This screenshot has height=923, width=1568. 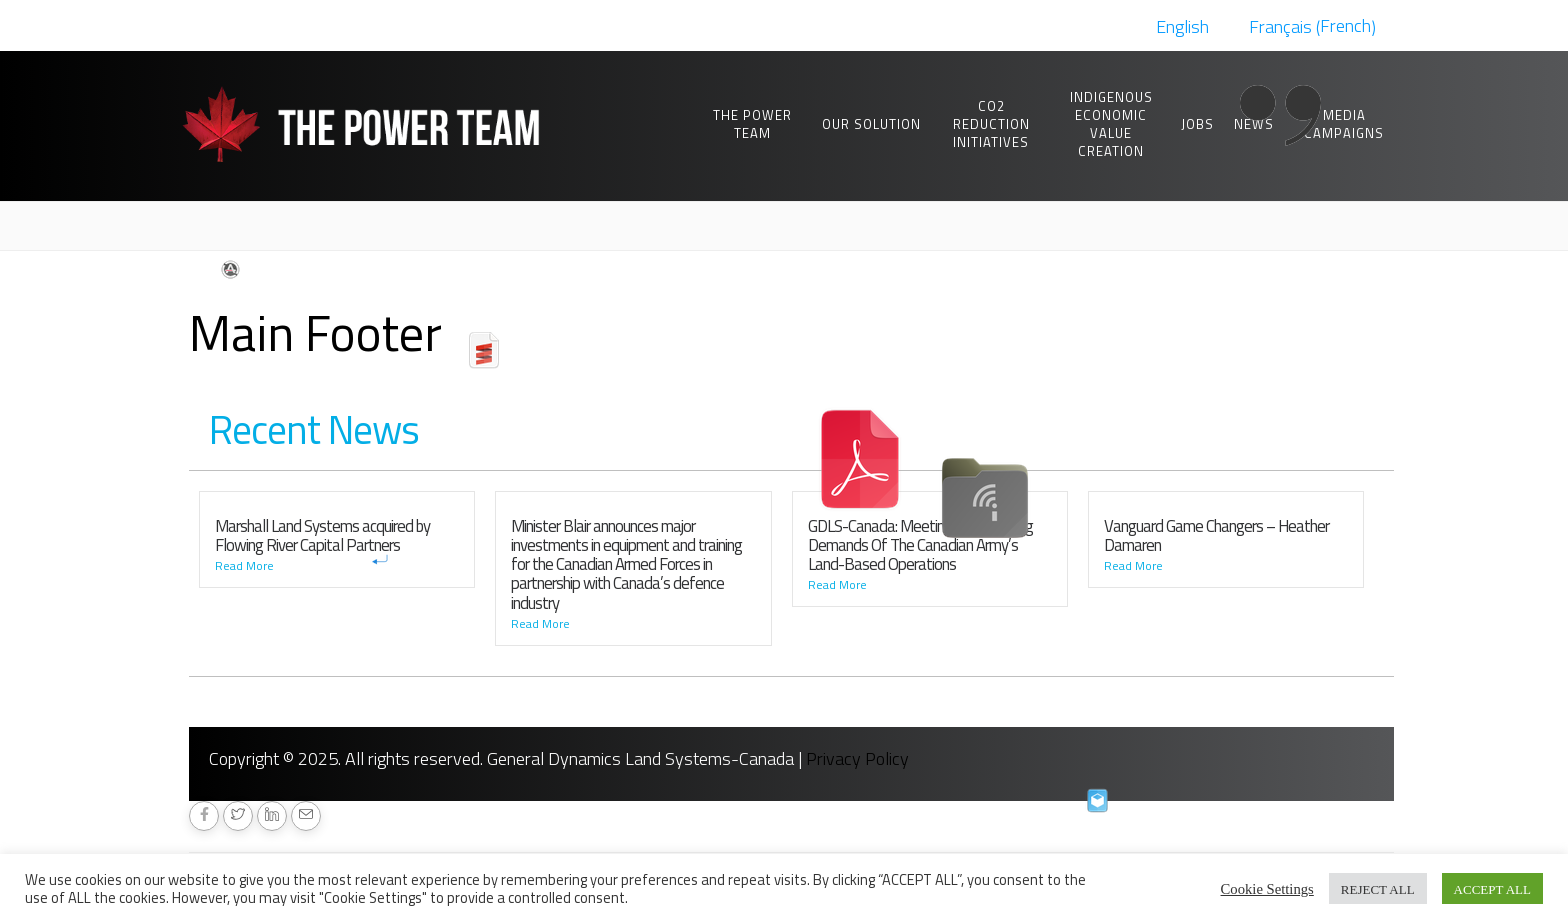 What do you see at coordinates (1097, 800) in the screenshot?
I see `flatpak application package file` at bounding box center [1097, 800].